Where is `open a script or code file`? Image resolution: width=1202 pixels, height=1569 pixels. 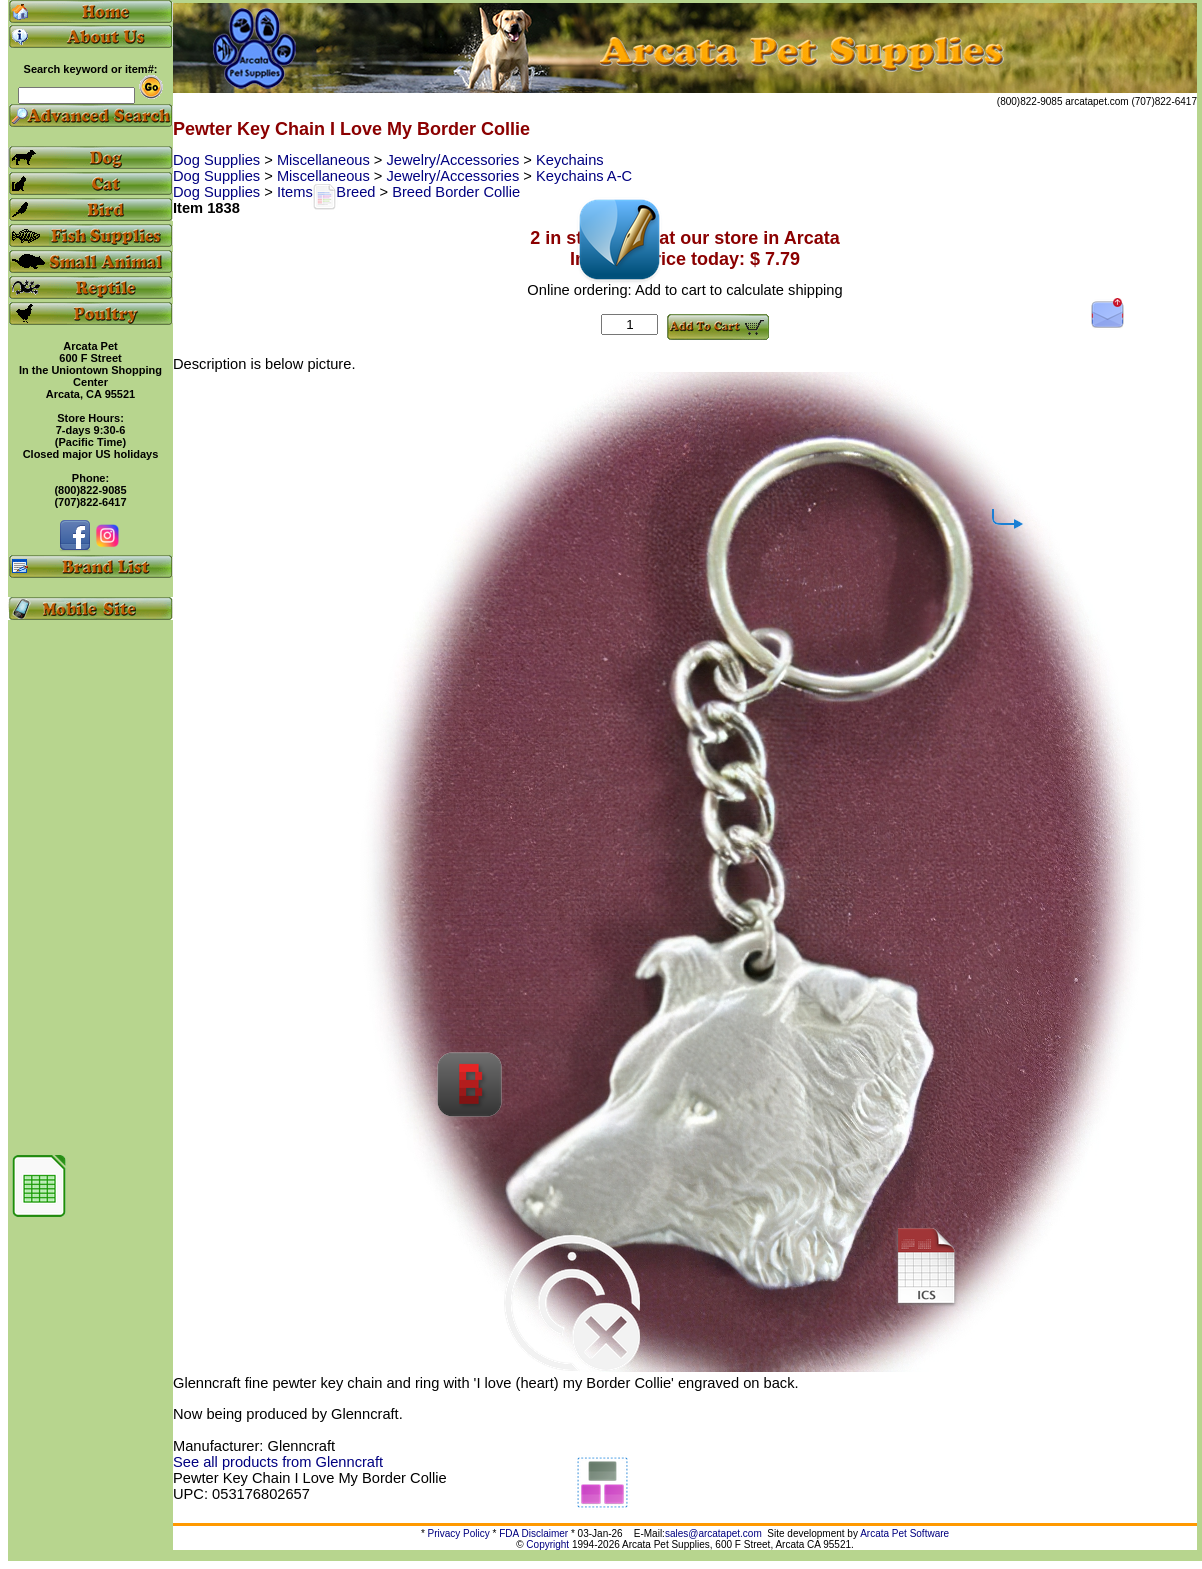 open a script or code file is located at coordinates (324, 196).